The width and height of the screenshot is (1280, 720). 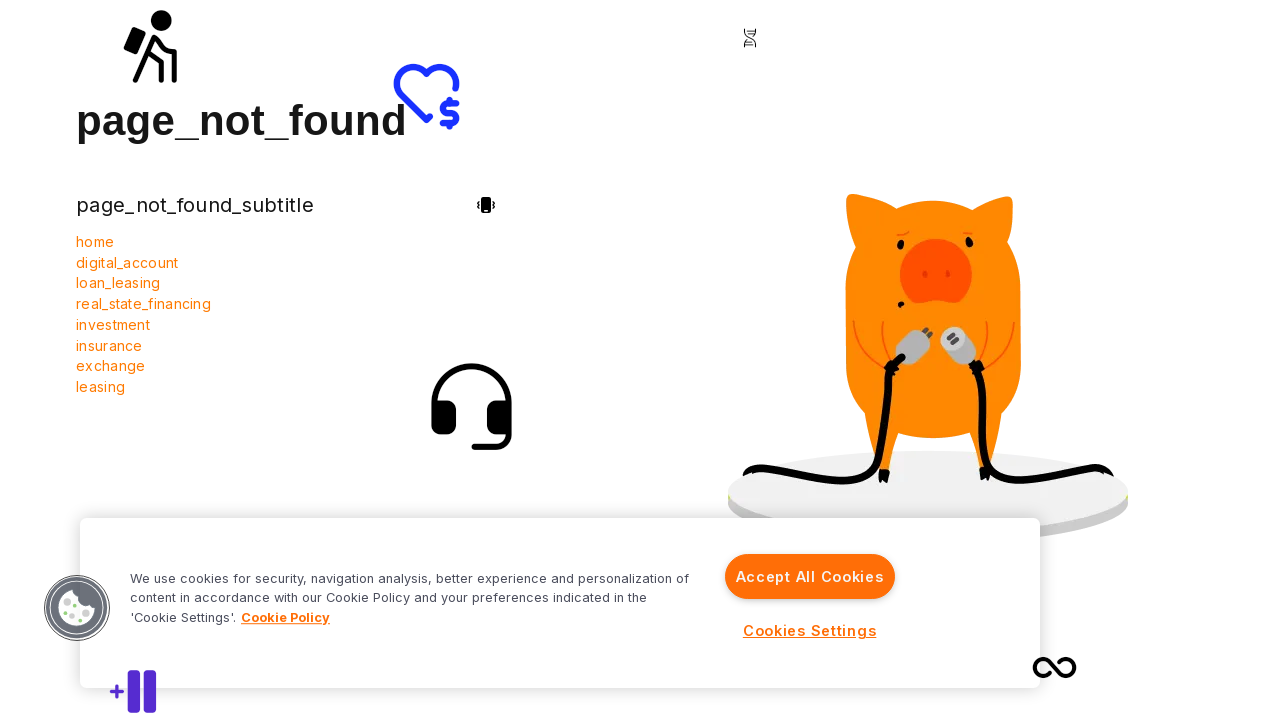 I want to click on access genetics or DNA-related features, so click(x=750, y=38).